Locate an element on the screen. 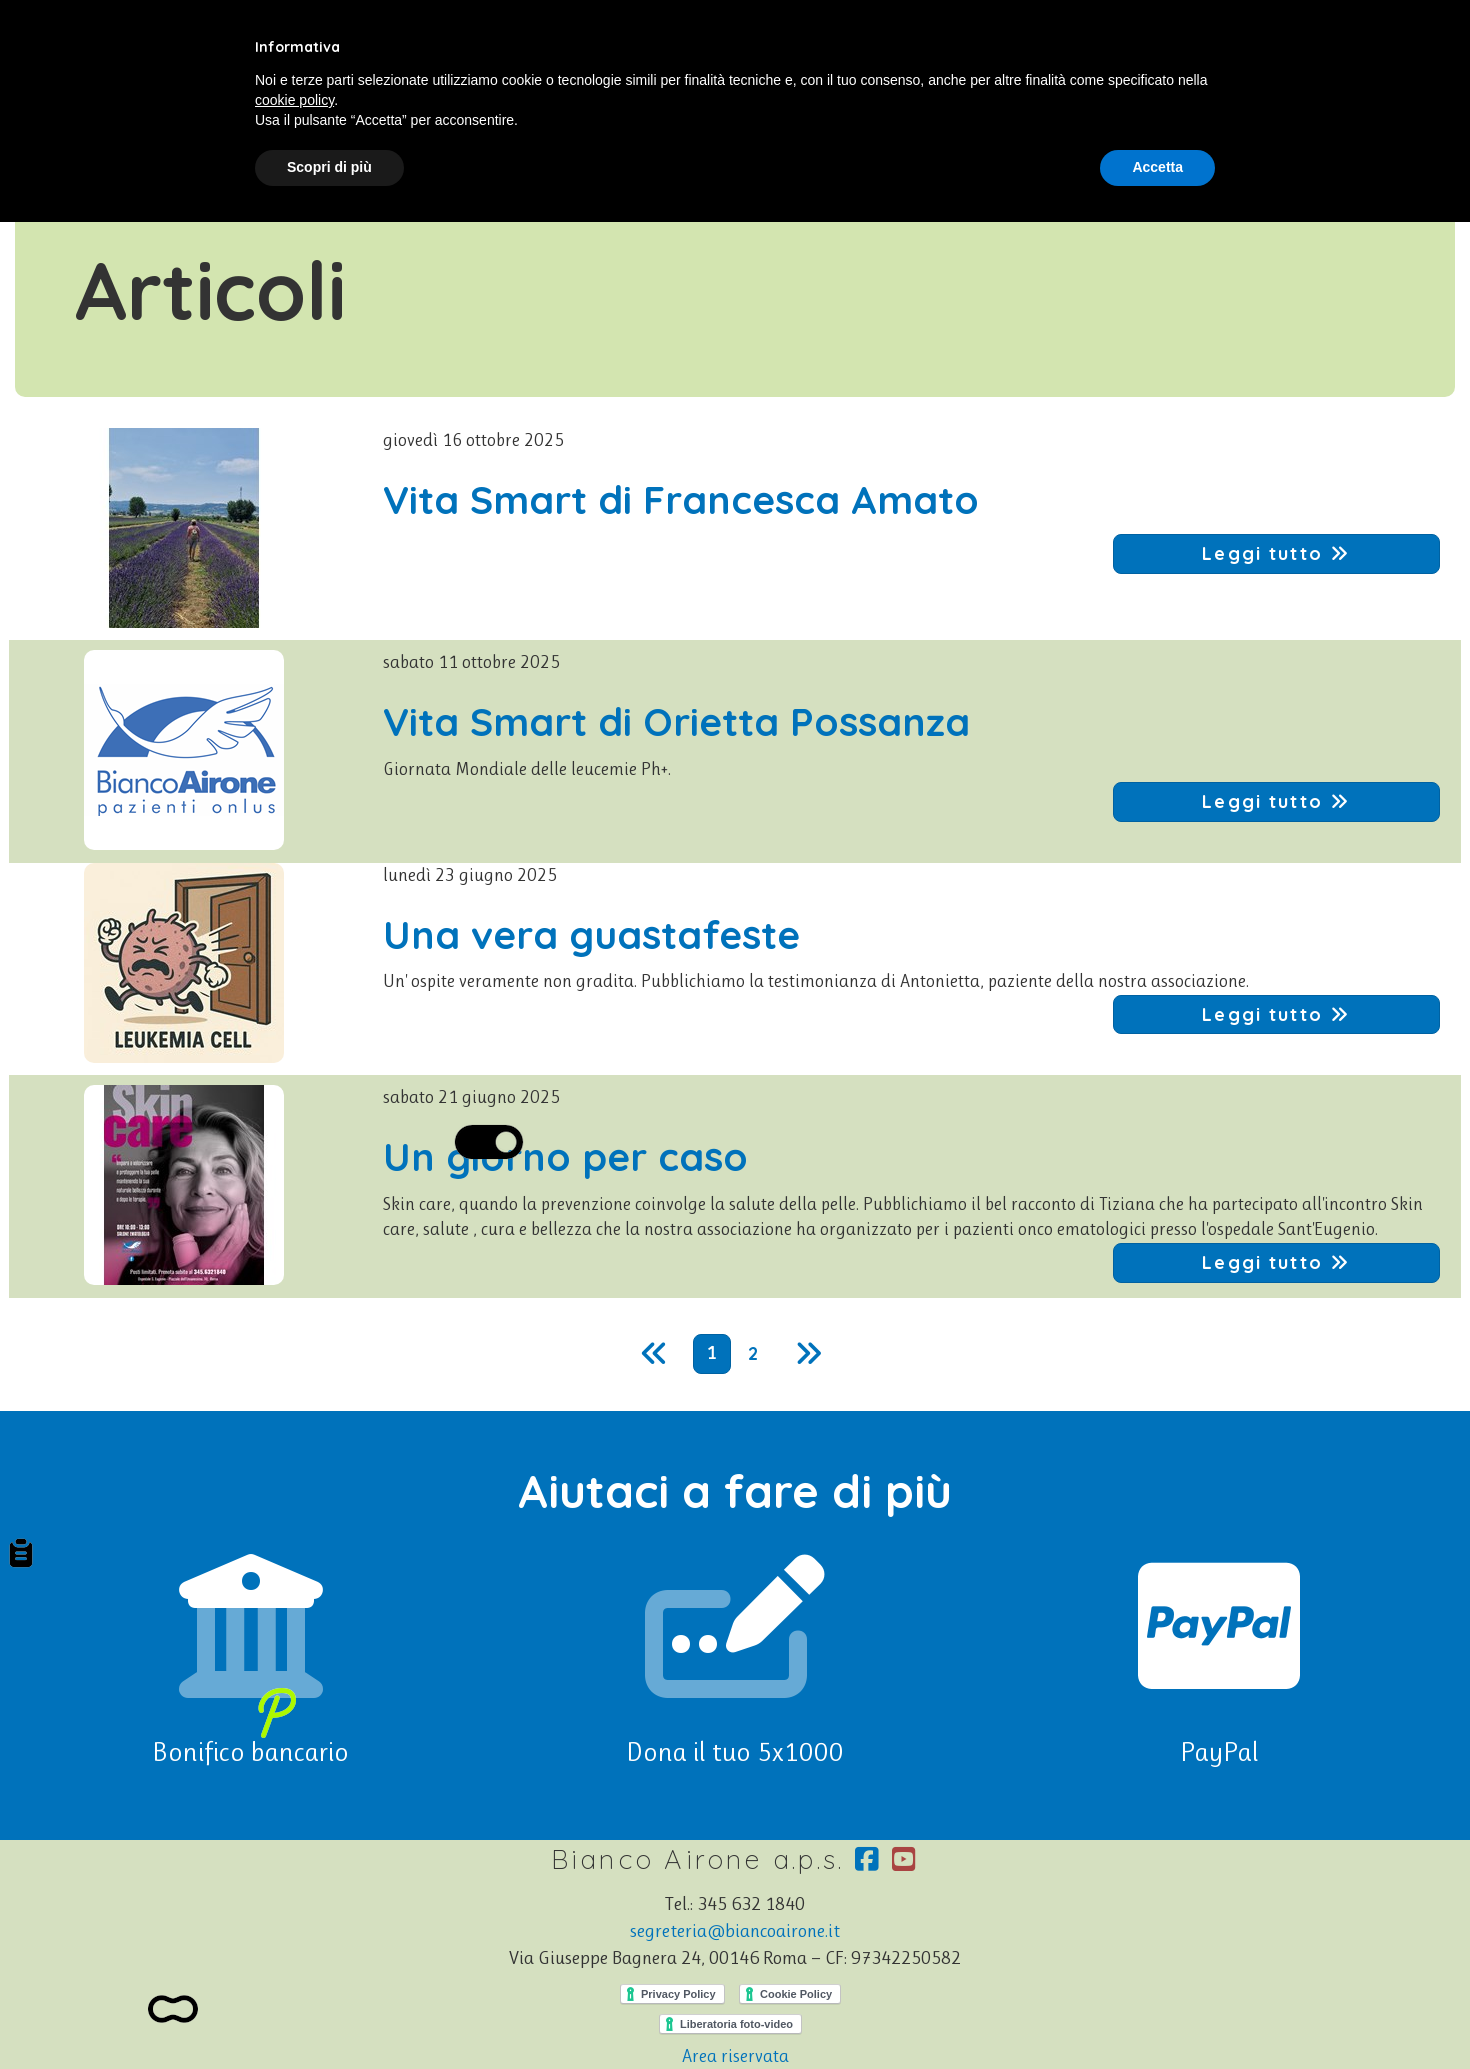 This screenshot has width=1470, height=2069. peanut app logo or brand icon is located at coordinates (173, 2009).